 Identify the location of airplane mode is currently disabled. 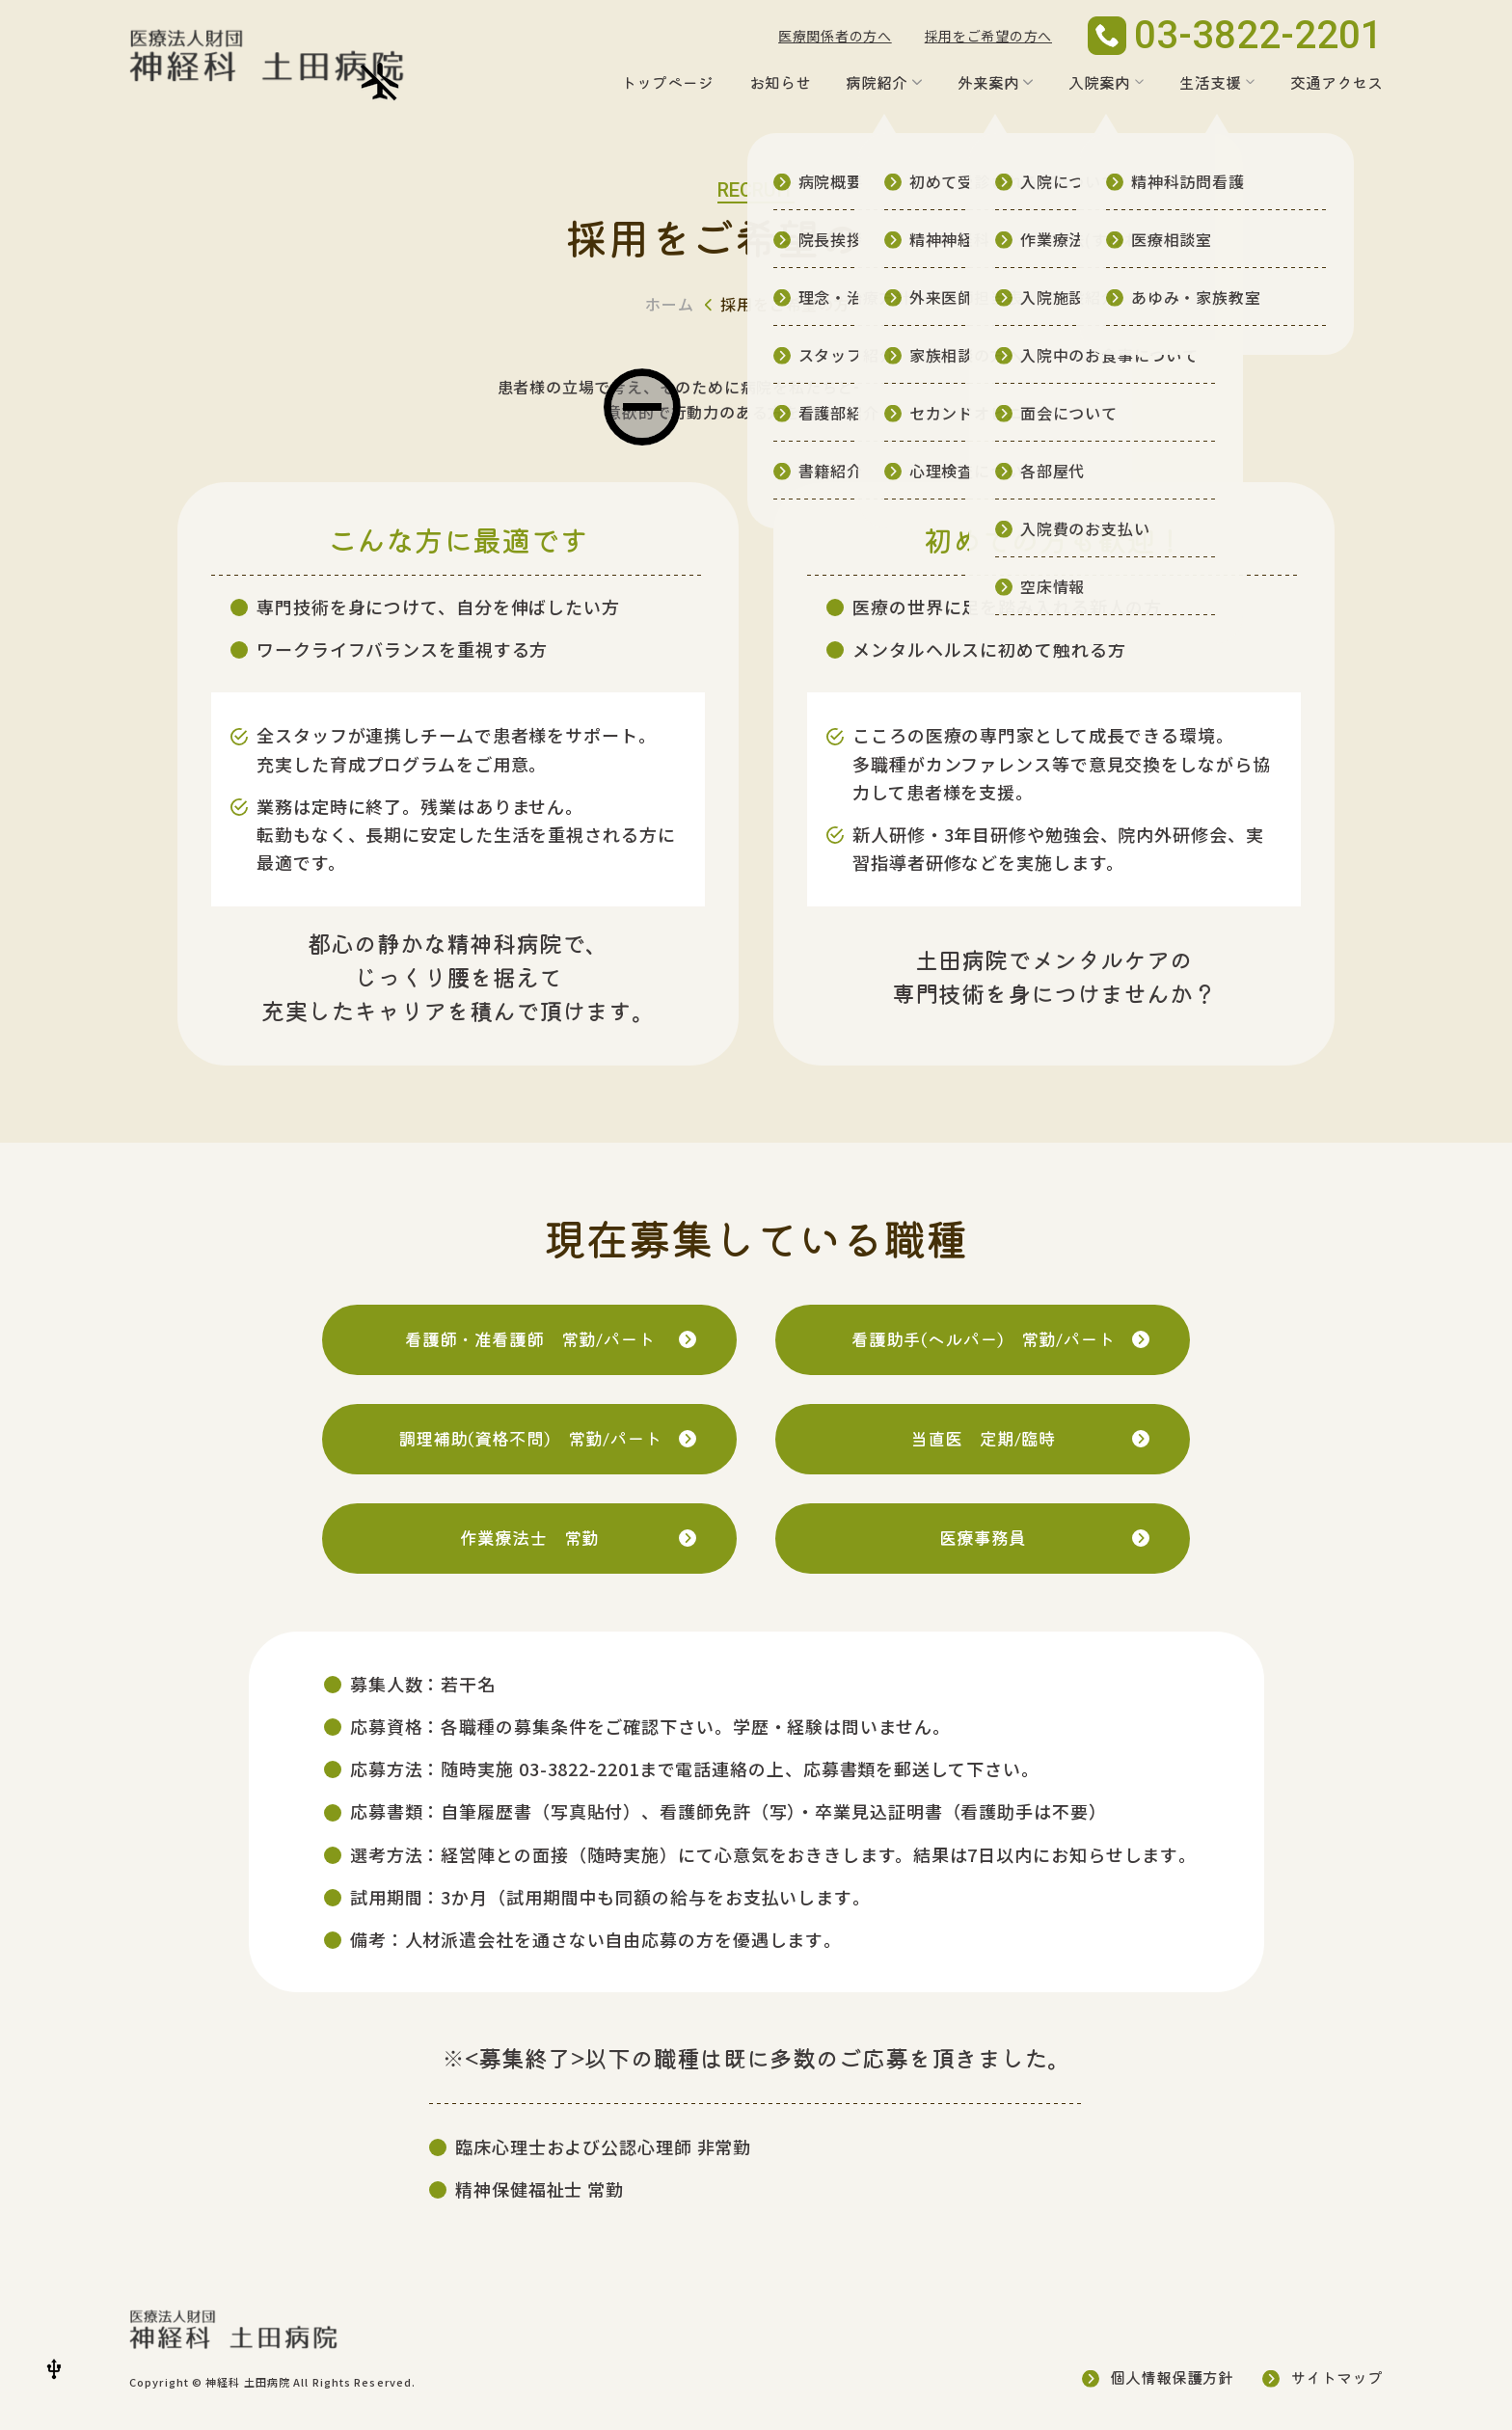
(380, 81).